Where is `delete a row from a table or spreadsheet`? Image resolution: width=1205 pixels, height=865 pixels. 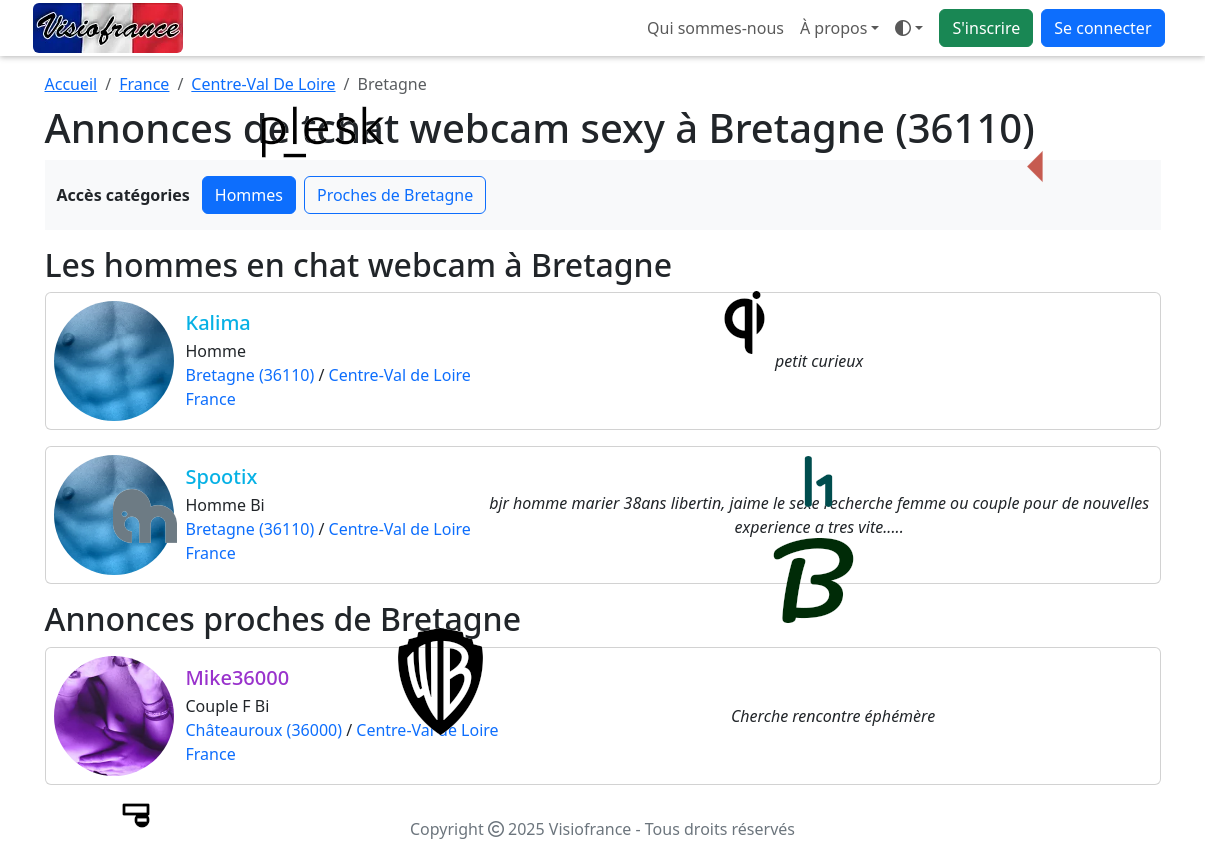
delete a row from a table or spreadsheet is located at coordinates (136, 814).